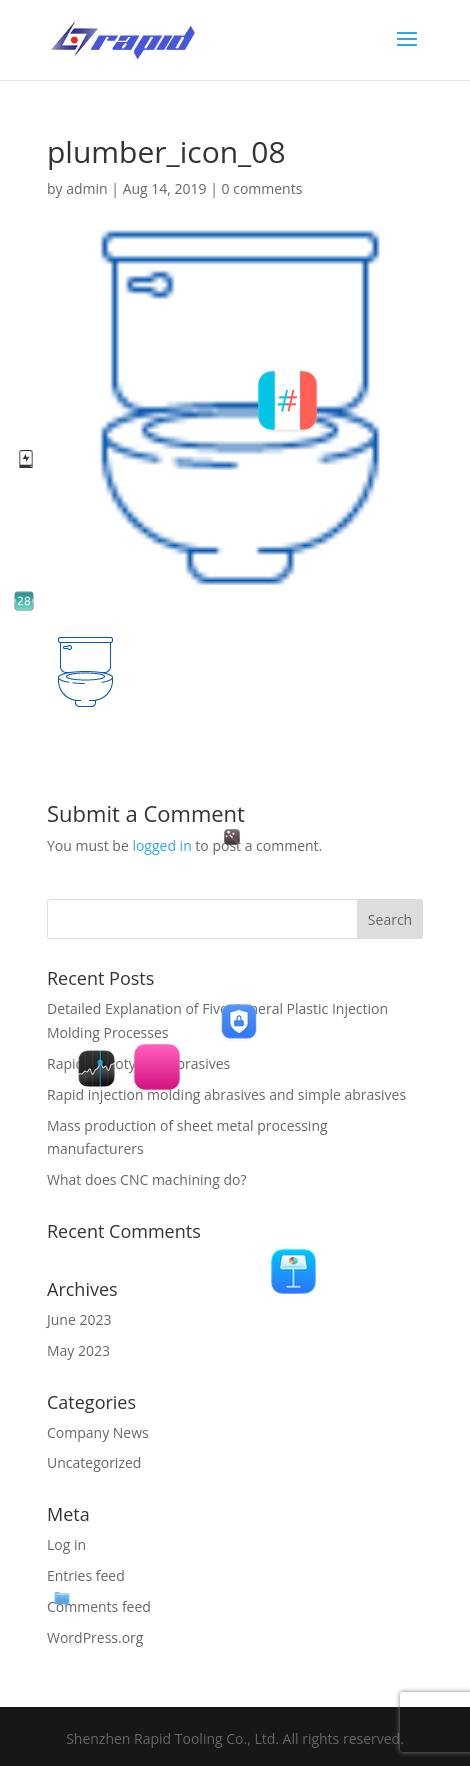 This screenshot has height=1766, width=470. What do you see at coordinates (96, 1068) in the screenshot?
I see `open the stocks app` at bounding box center [96, 1068].